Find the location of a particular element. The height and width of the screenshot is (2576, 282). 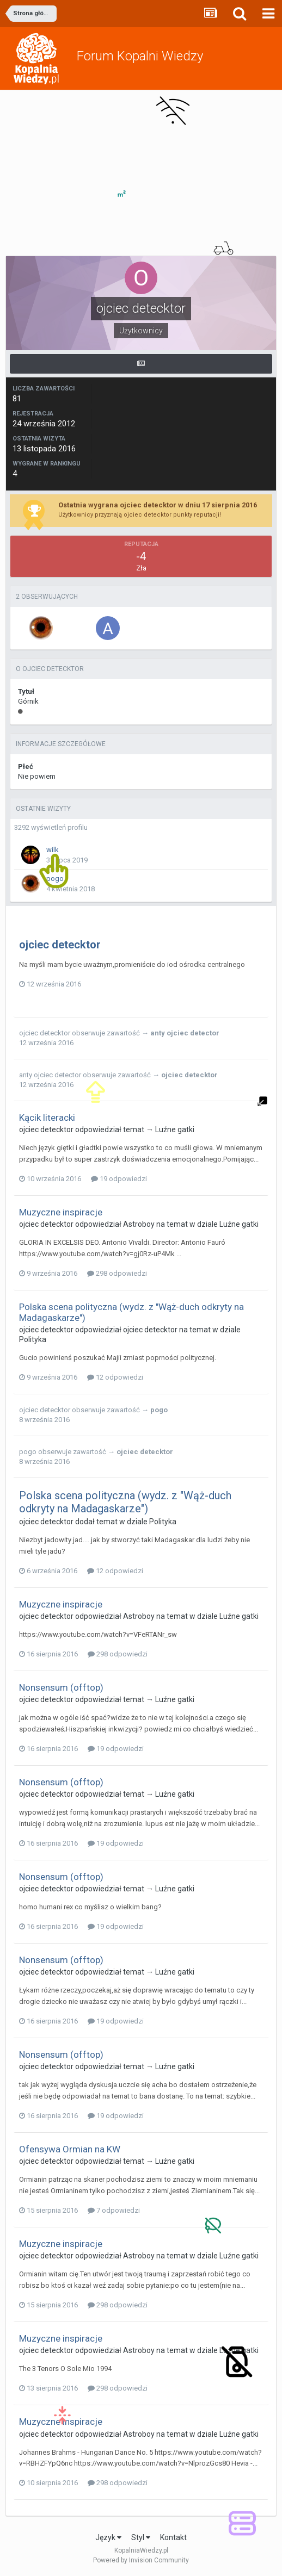

disable lasso selection tool is located at coordinates (213, 2225).